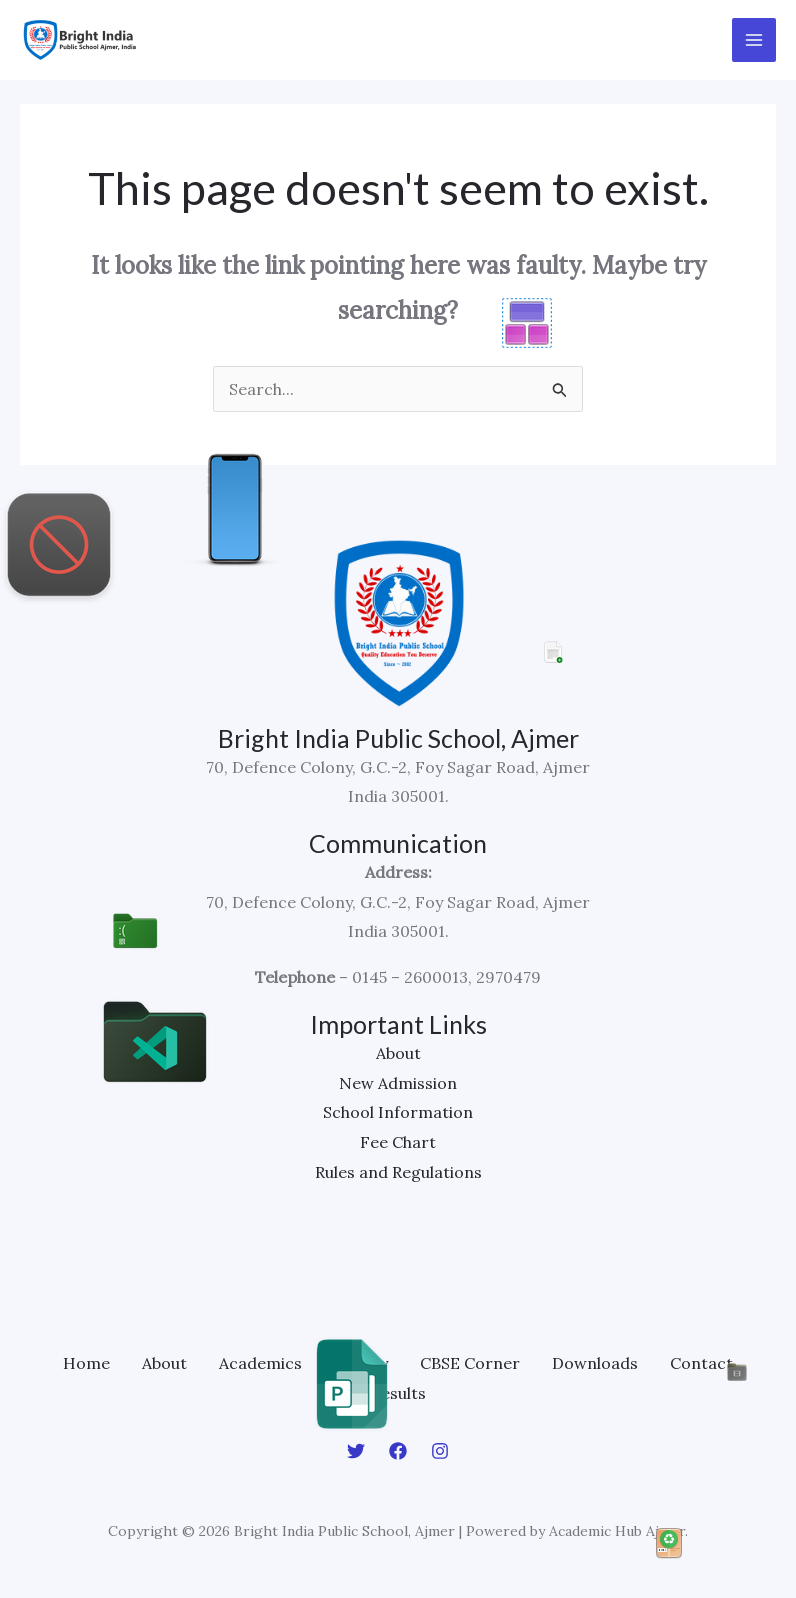 The image size is (796, 1598). What do you see at coordinates (135, 932) in the screenshot?
I see `folder containing windows insider or beta system files` at bounding box center [135, 932].